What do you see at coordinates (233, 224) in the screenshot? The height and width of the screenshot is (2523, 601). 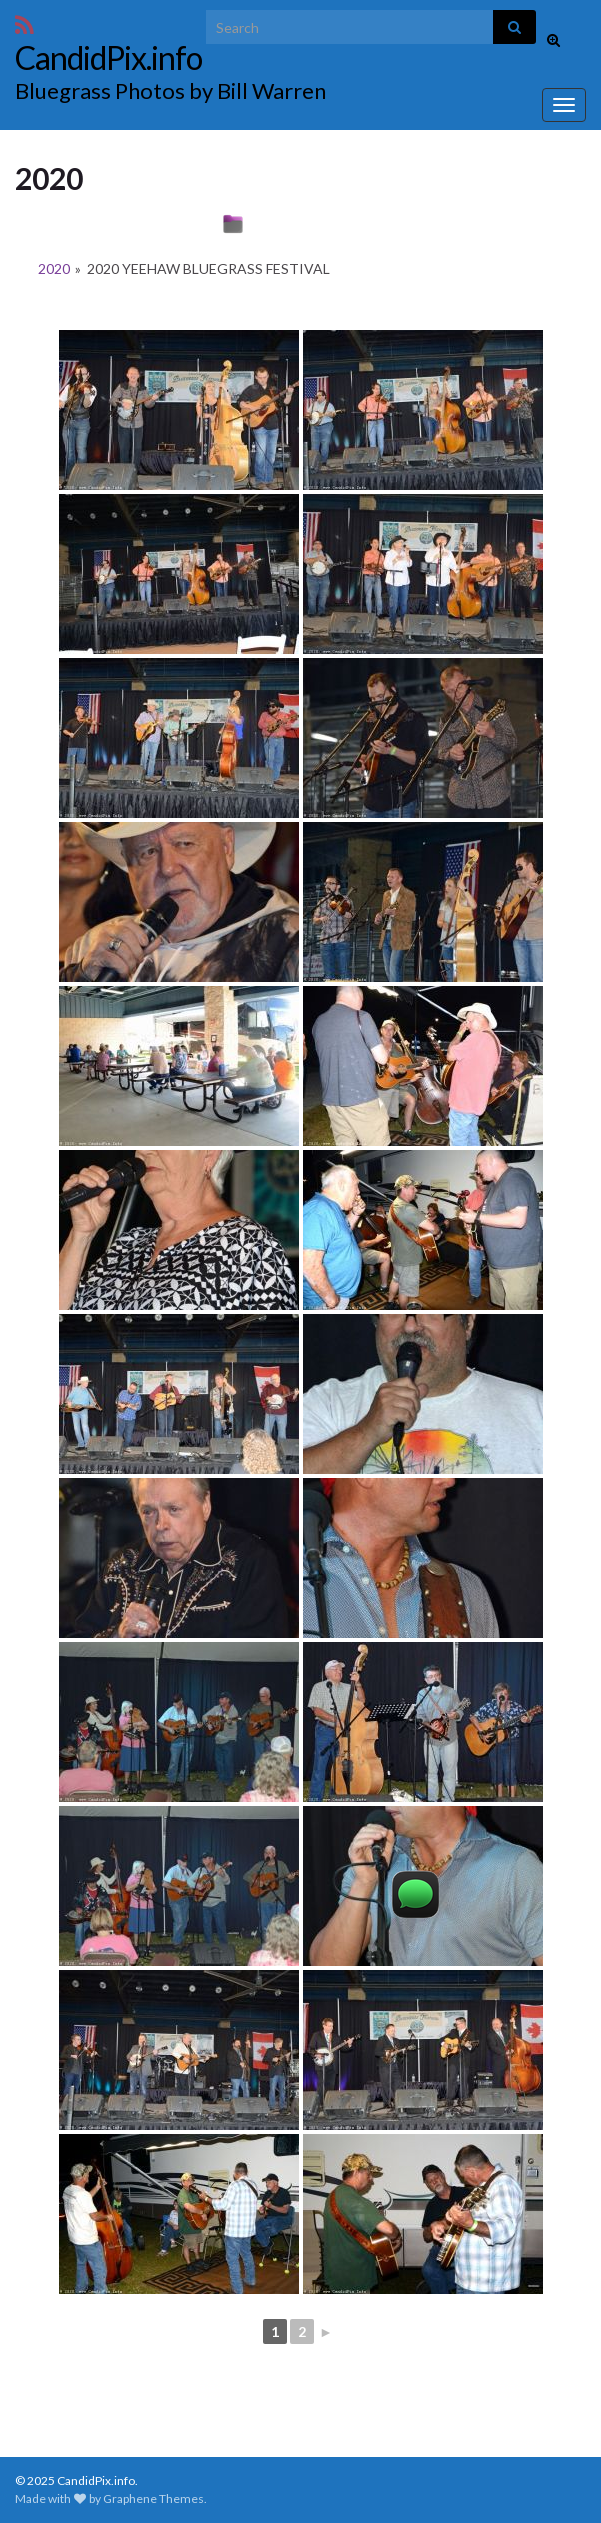 I see `an open folder in the file system` at bounding box center [233, 224].